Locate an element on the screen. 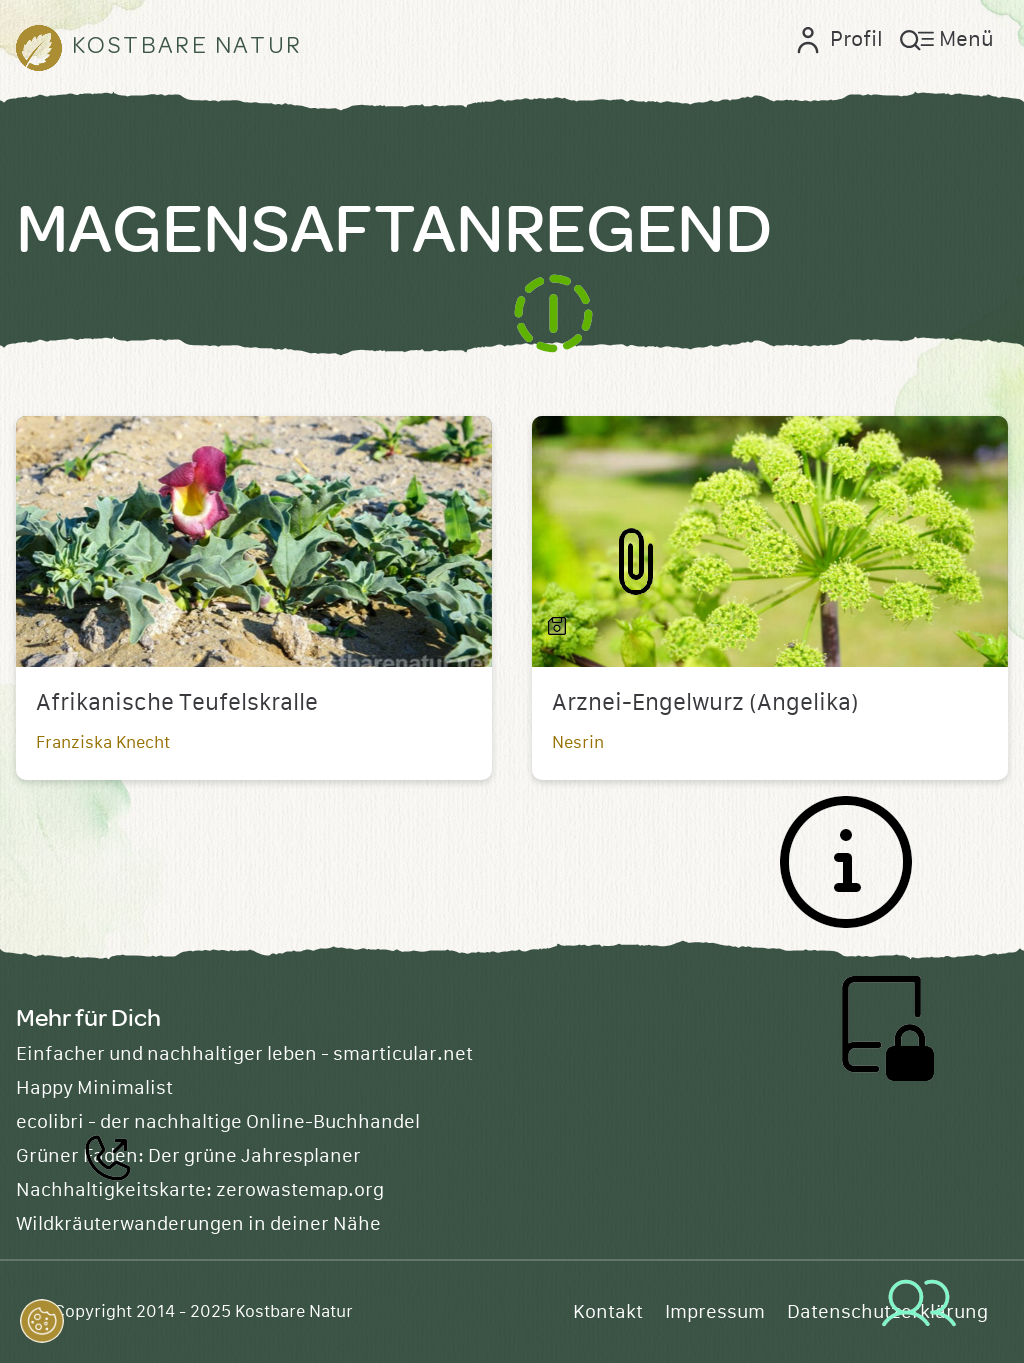 Image resolution: width=1024 pixels, height=1363 pixels. view additional information is located at coordinates (553, 313).